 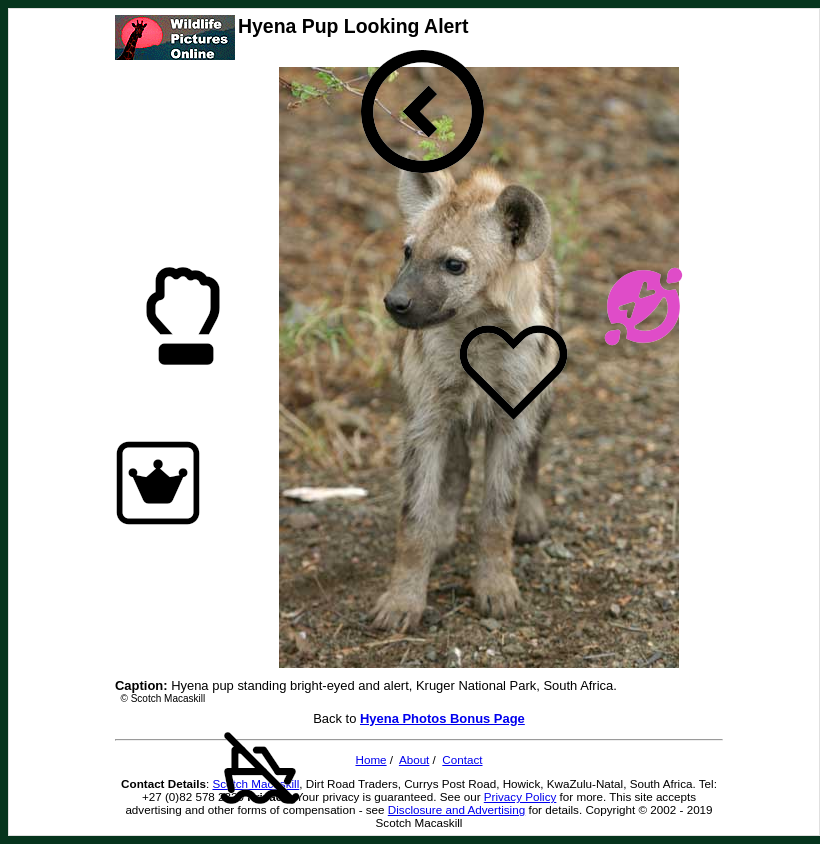 What do you see at coordinates (513, 371) in the screenshot?
I see `add to favorites` at bounding box center [513, 371].